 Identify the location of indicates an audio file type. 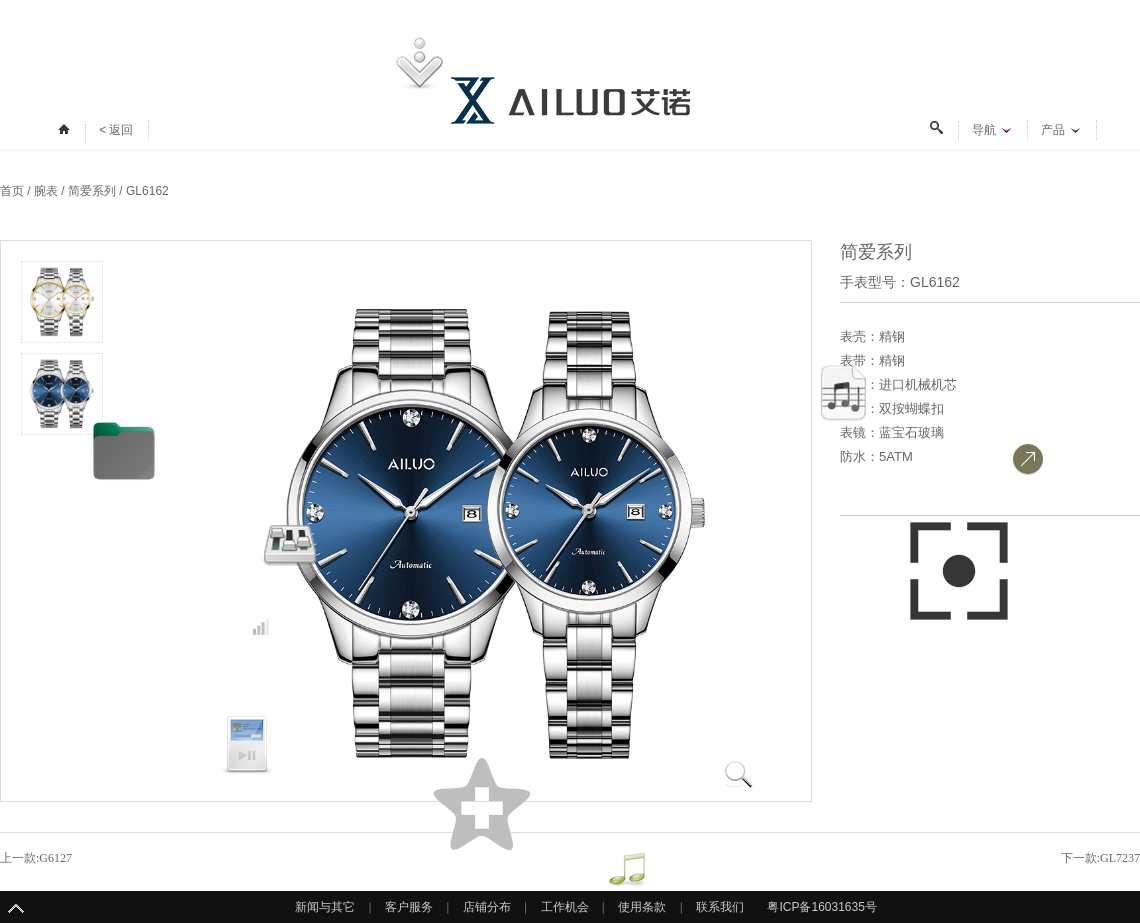
(627, 869).